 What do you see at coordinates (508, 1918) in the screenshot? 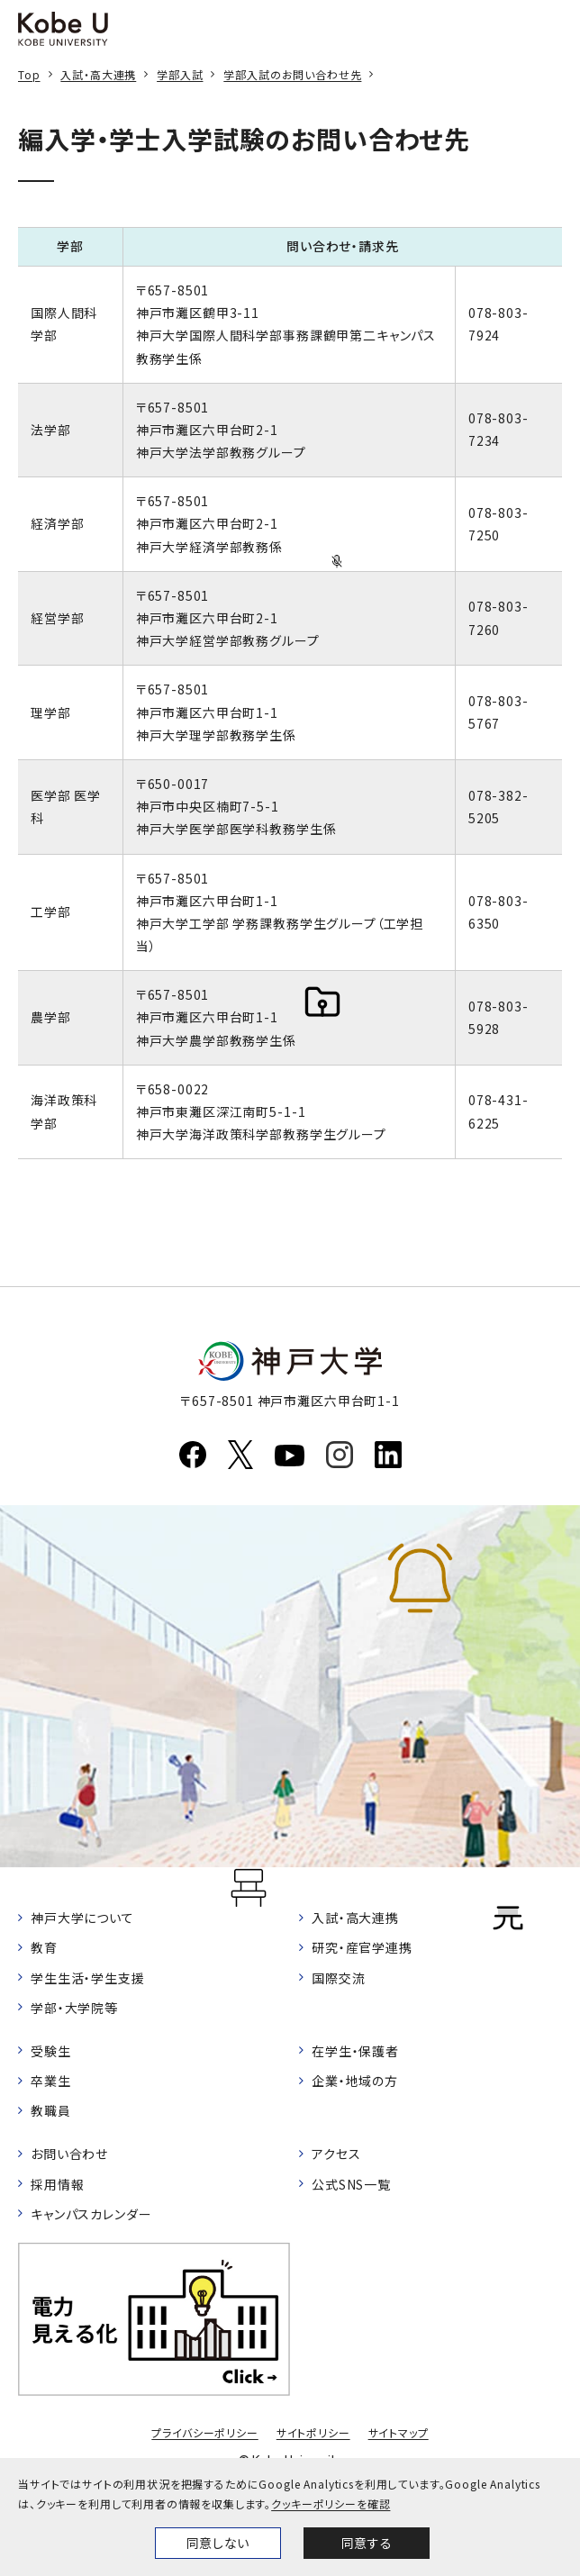
I see `view or convert to chinese yuan currency` at bounding box center [508, 1918].